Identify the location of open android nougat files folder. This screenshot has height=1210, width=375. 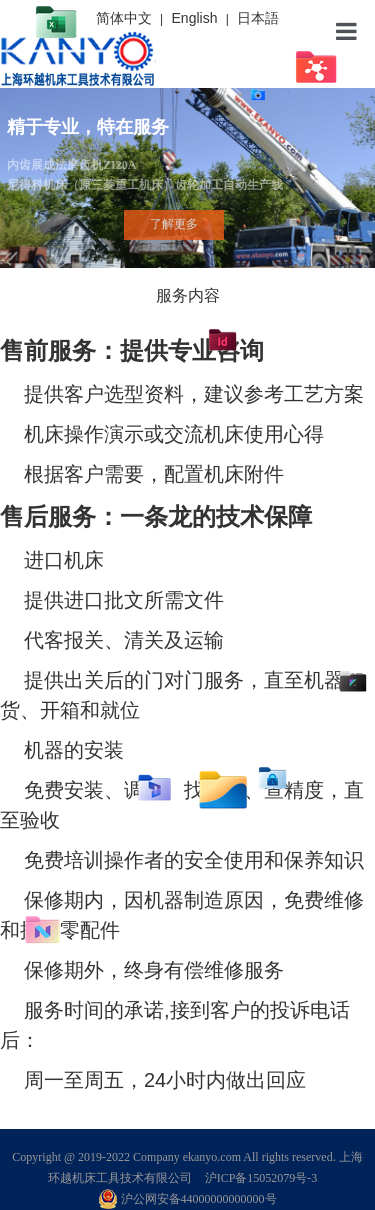
(42, 930).